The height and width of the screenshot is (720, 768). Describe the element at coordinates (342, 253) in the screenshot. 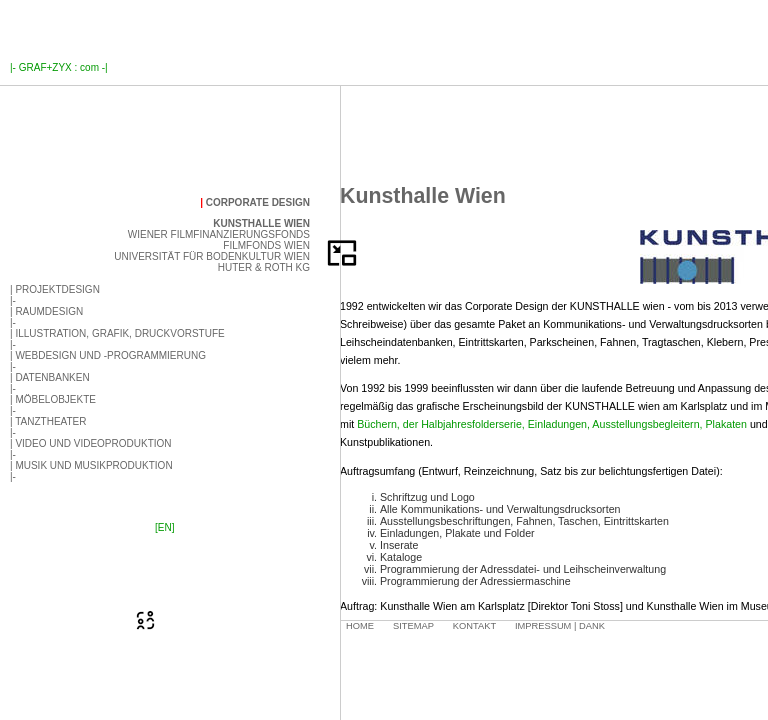

I see `enable picture-in-picture mode` at that location.